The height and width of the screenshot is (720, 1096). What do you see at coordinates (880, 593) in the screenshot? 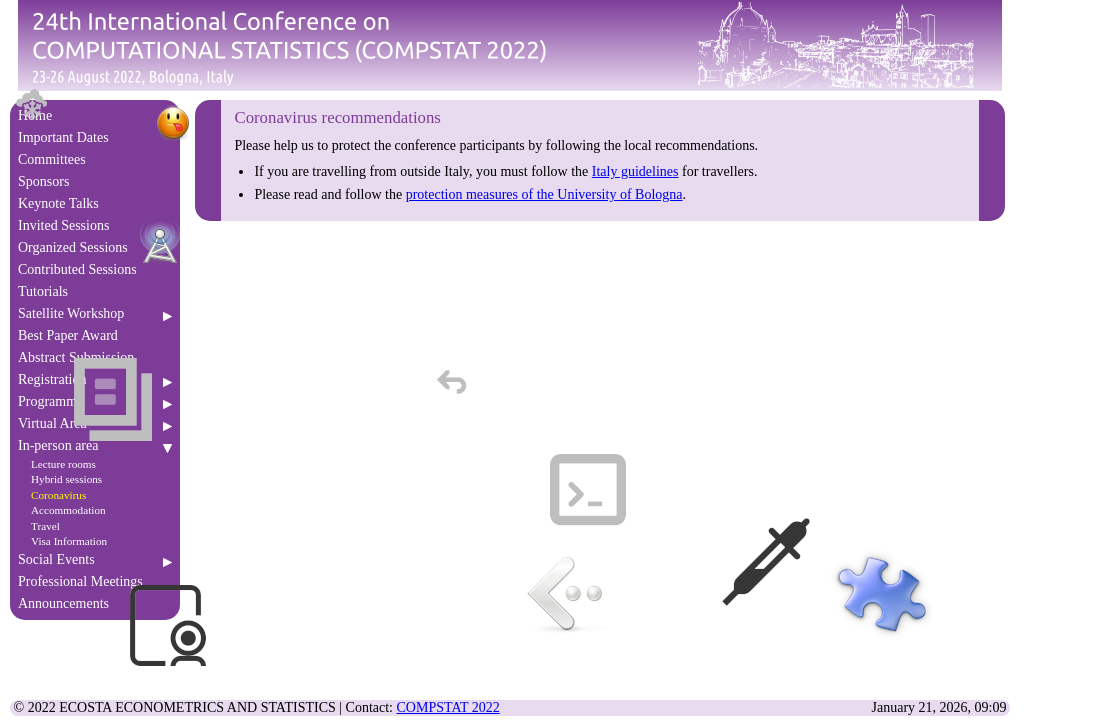
I see `indicates an add-on or plugin file type` at bounding box center [880, 593].